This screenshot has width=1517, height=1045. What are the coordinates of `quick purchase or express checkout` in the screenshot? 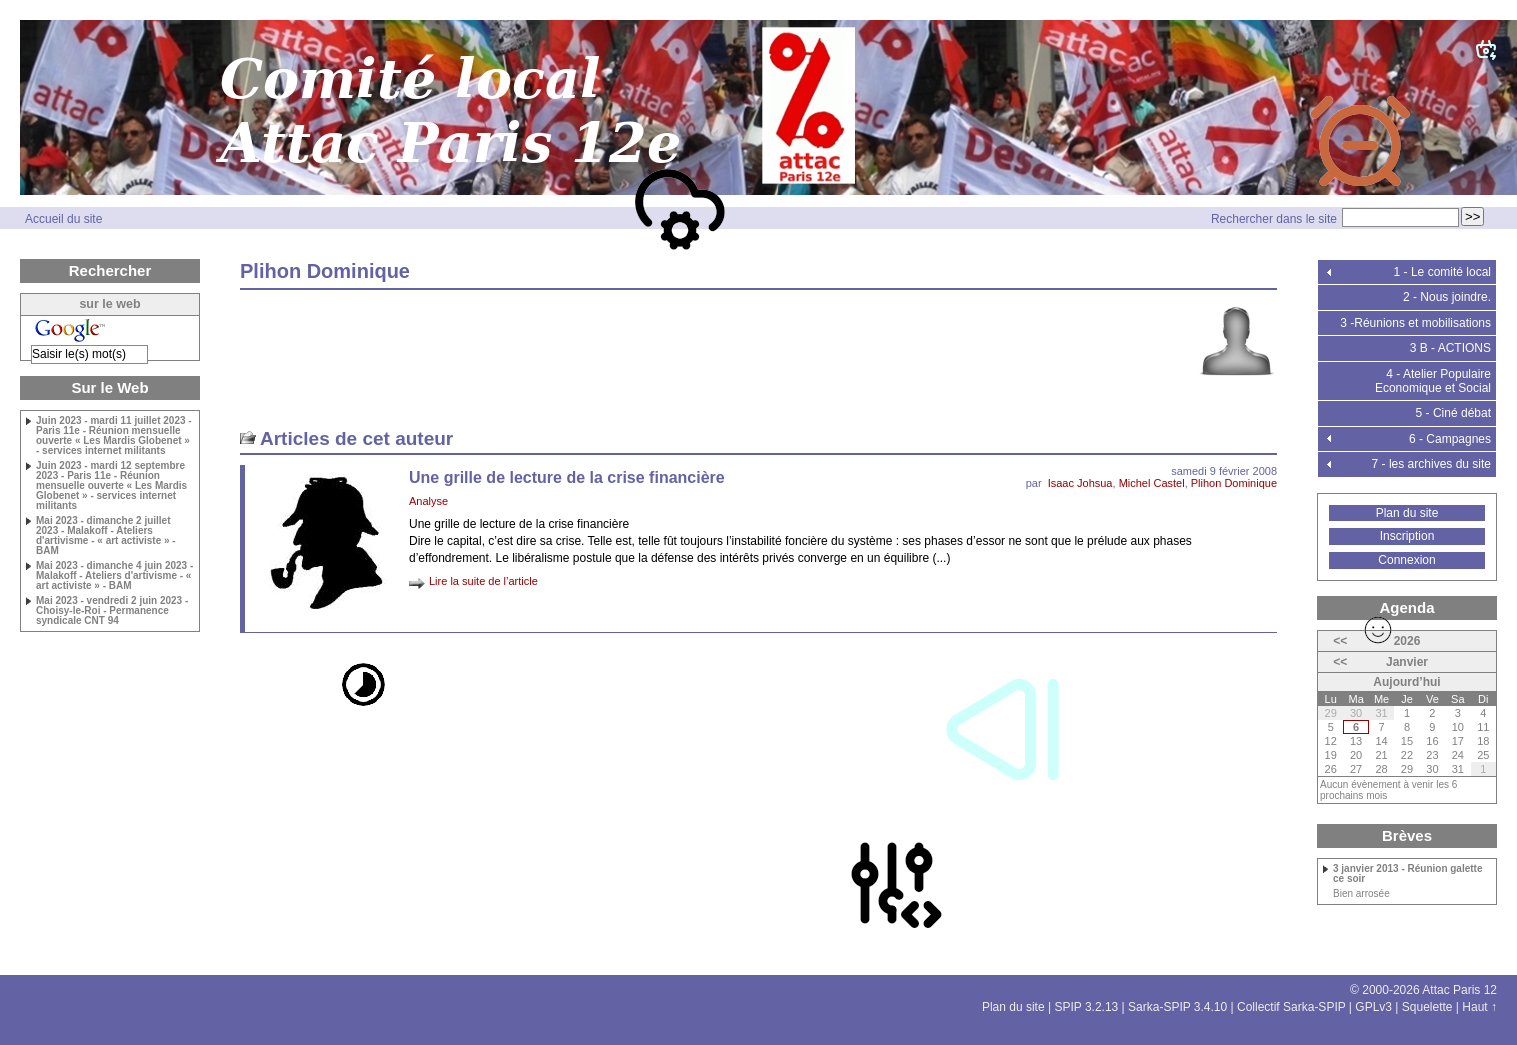 It's located at (1486, 49).